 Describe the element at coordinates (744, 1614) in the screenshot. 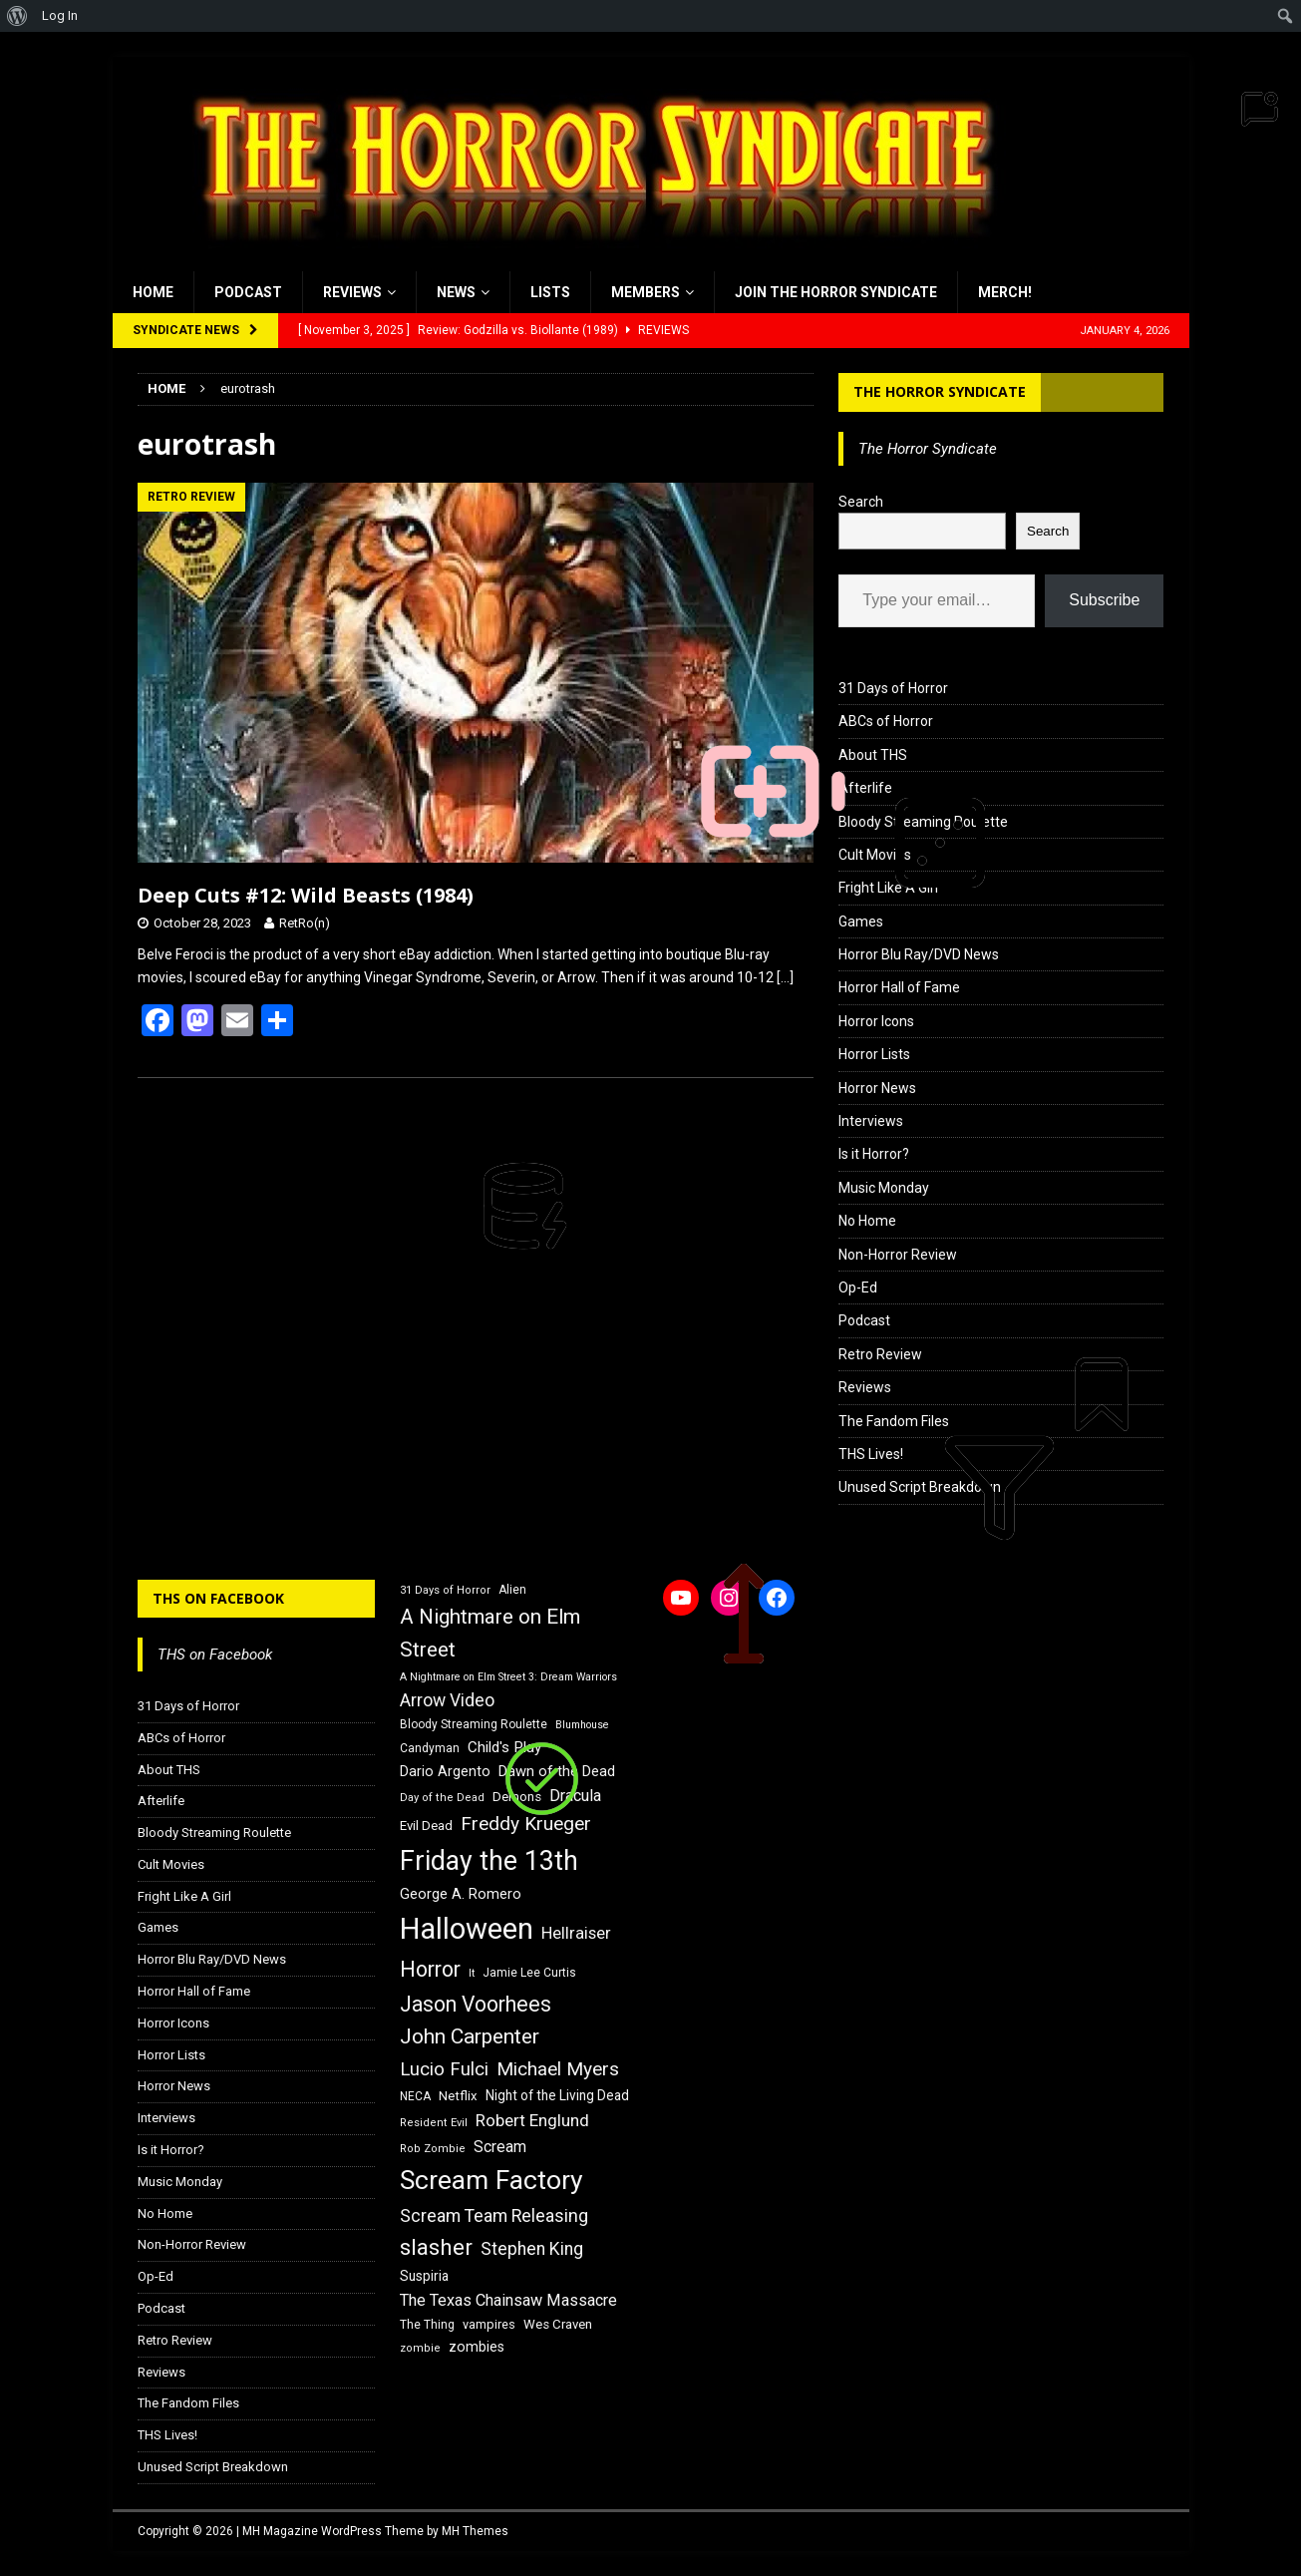

I see `move item to top of list` at that location.